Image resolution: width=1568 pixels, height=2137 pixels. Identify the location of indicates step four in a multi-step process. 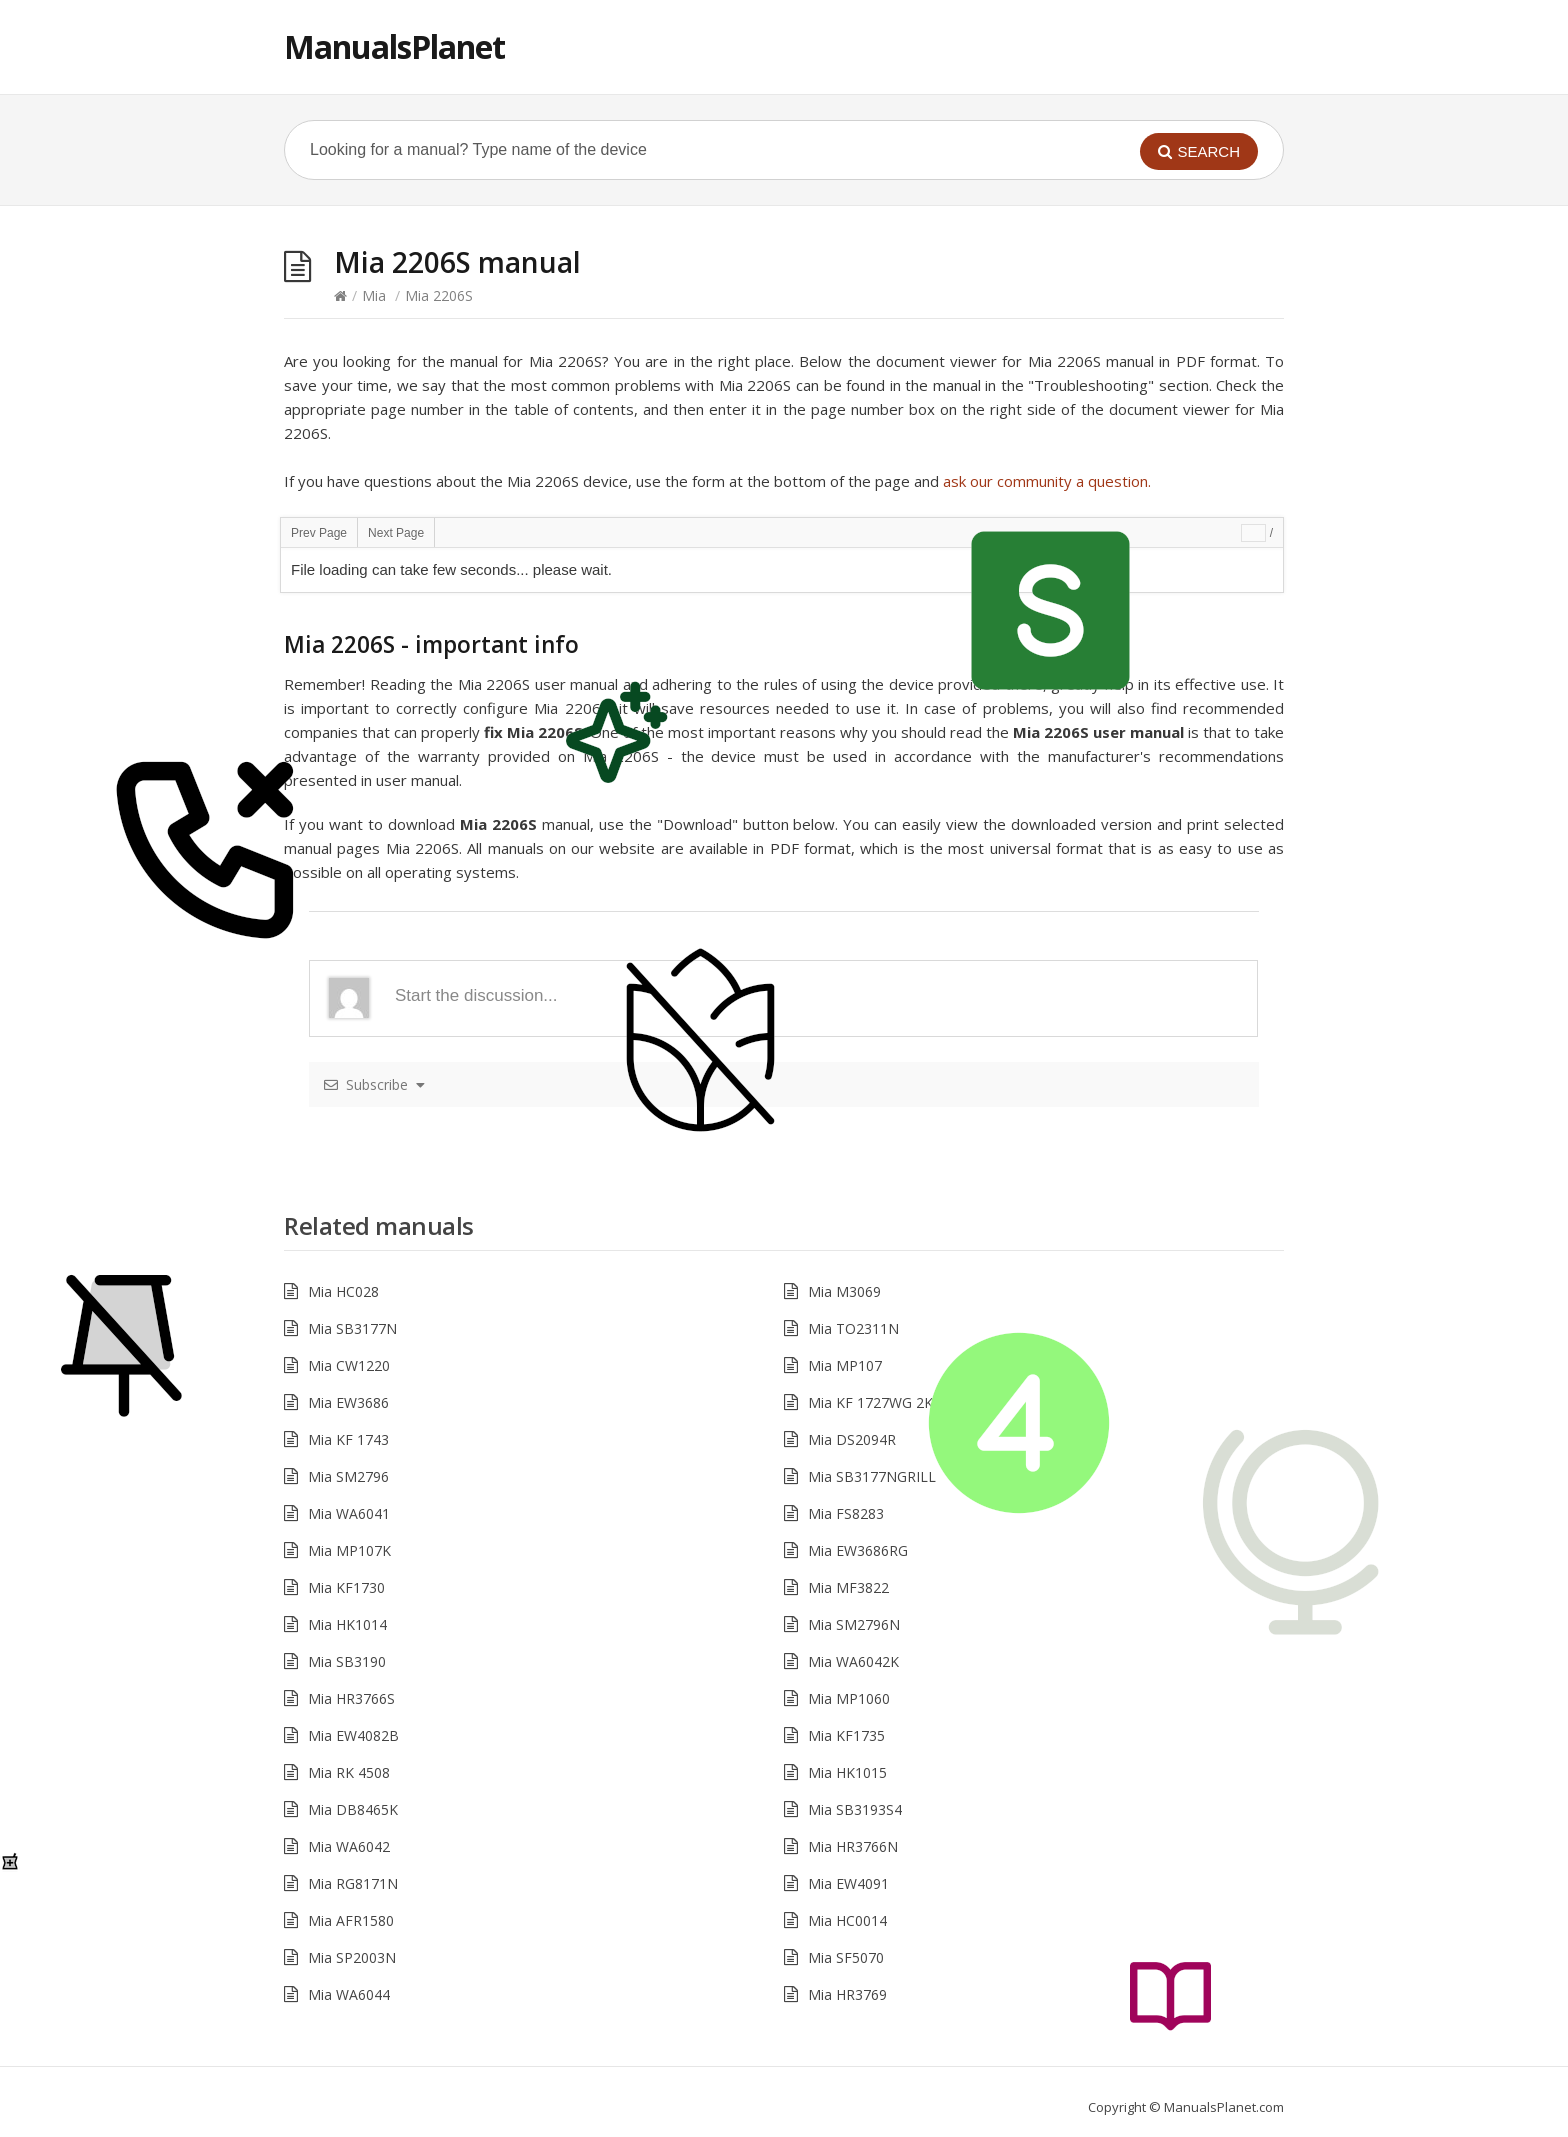
(1019, 1423).